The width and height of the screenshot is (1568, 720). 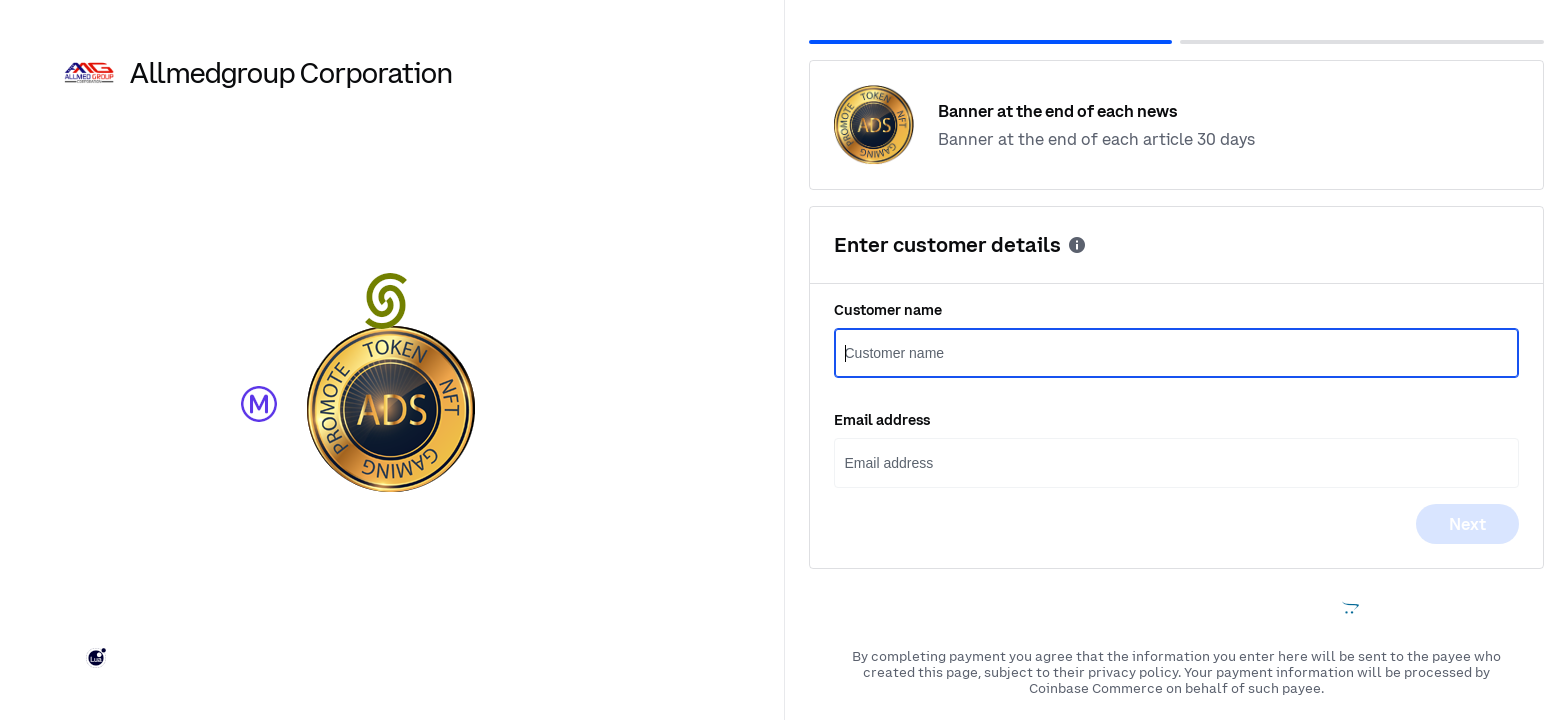 I want to click on visit the OpenCart e-commerce platform, so click(x=1350, y=607).